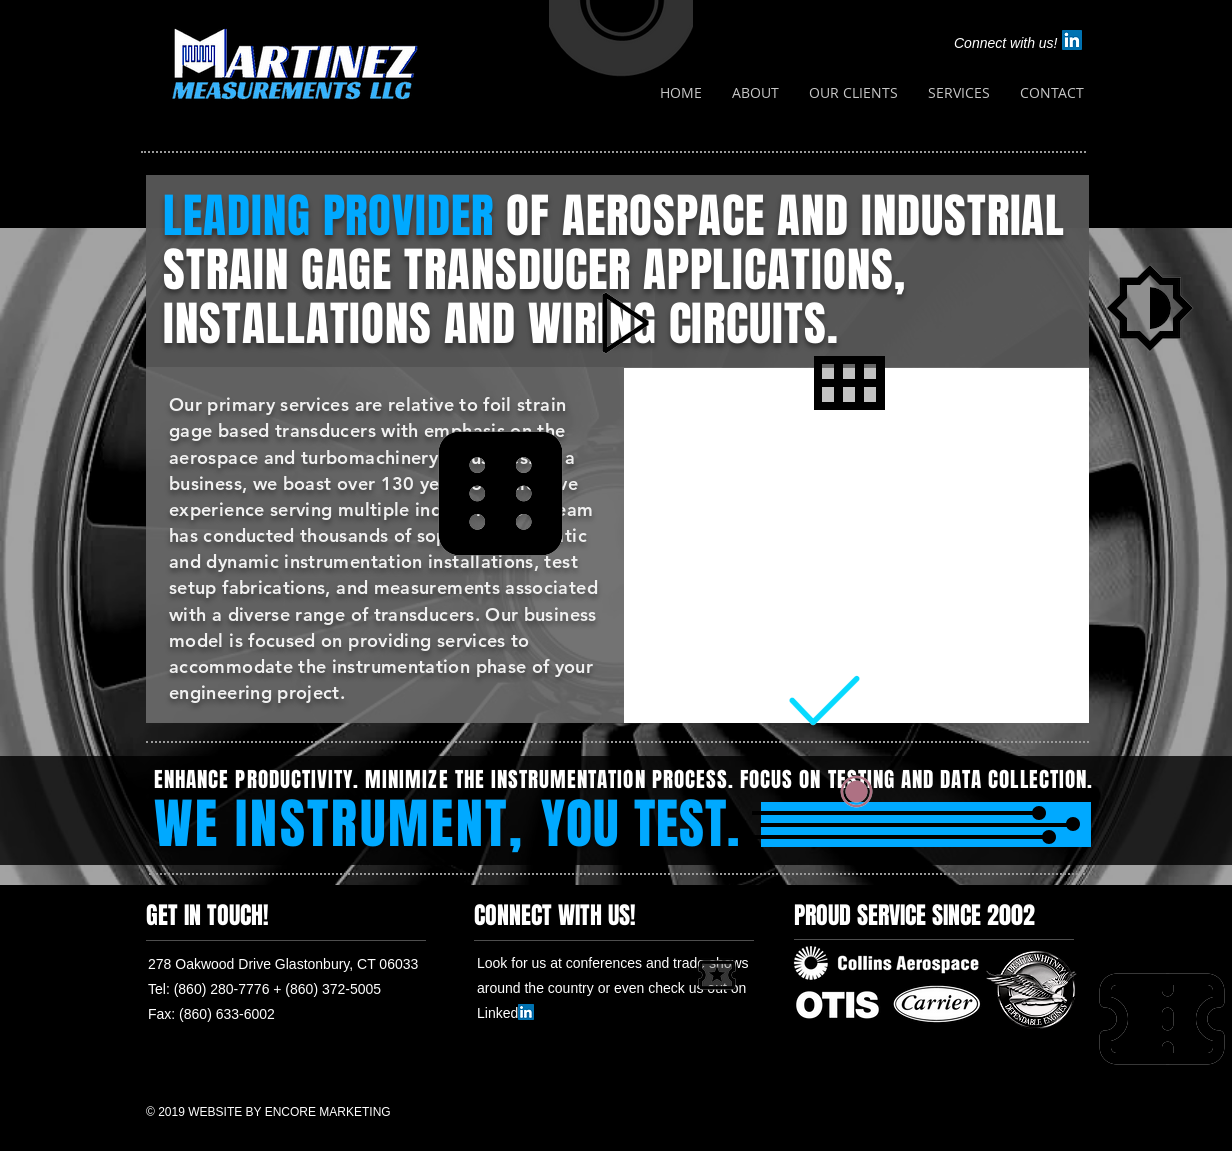 The image size is (1232, 1151). Describe the element at coordinates (847, 385) in the screenshot. I see `switch to grid view layout` at that location.